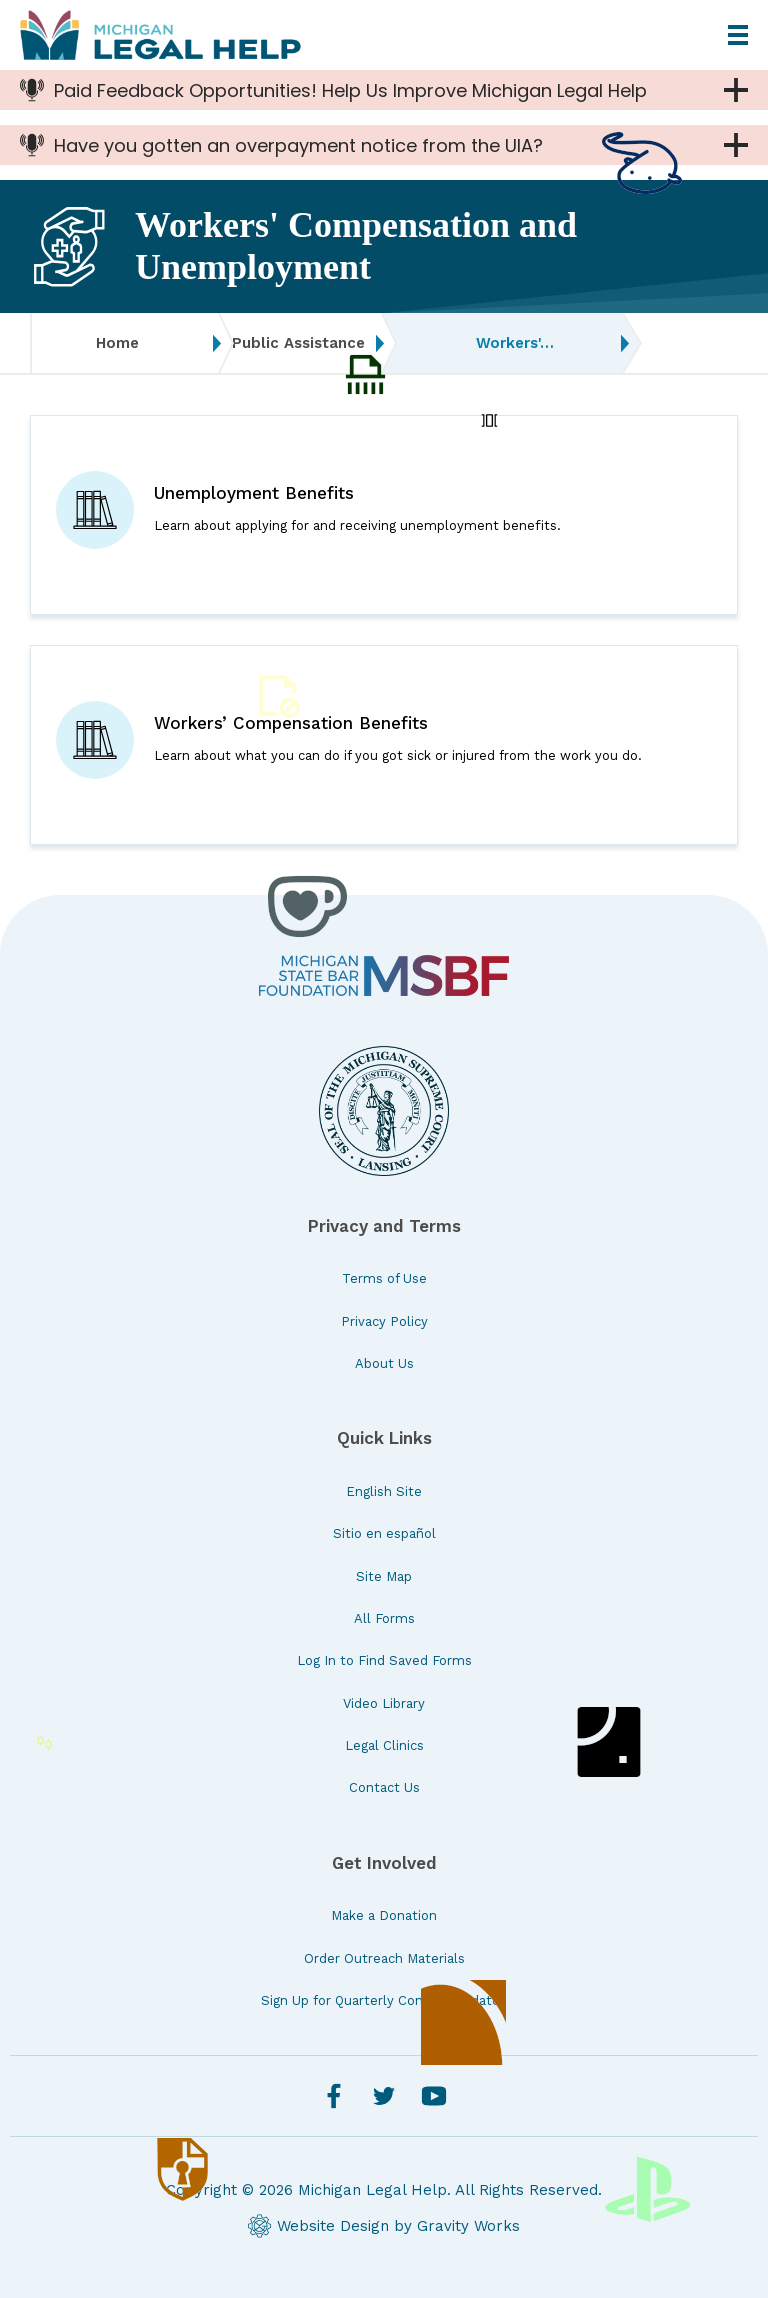 The height and width of the screenshot is (2298, 768). What do you see at coordinates (307, 906) in the screenshot?
I see `support the creator on Ko-fi` at bounding box center [307, 906].